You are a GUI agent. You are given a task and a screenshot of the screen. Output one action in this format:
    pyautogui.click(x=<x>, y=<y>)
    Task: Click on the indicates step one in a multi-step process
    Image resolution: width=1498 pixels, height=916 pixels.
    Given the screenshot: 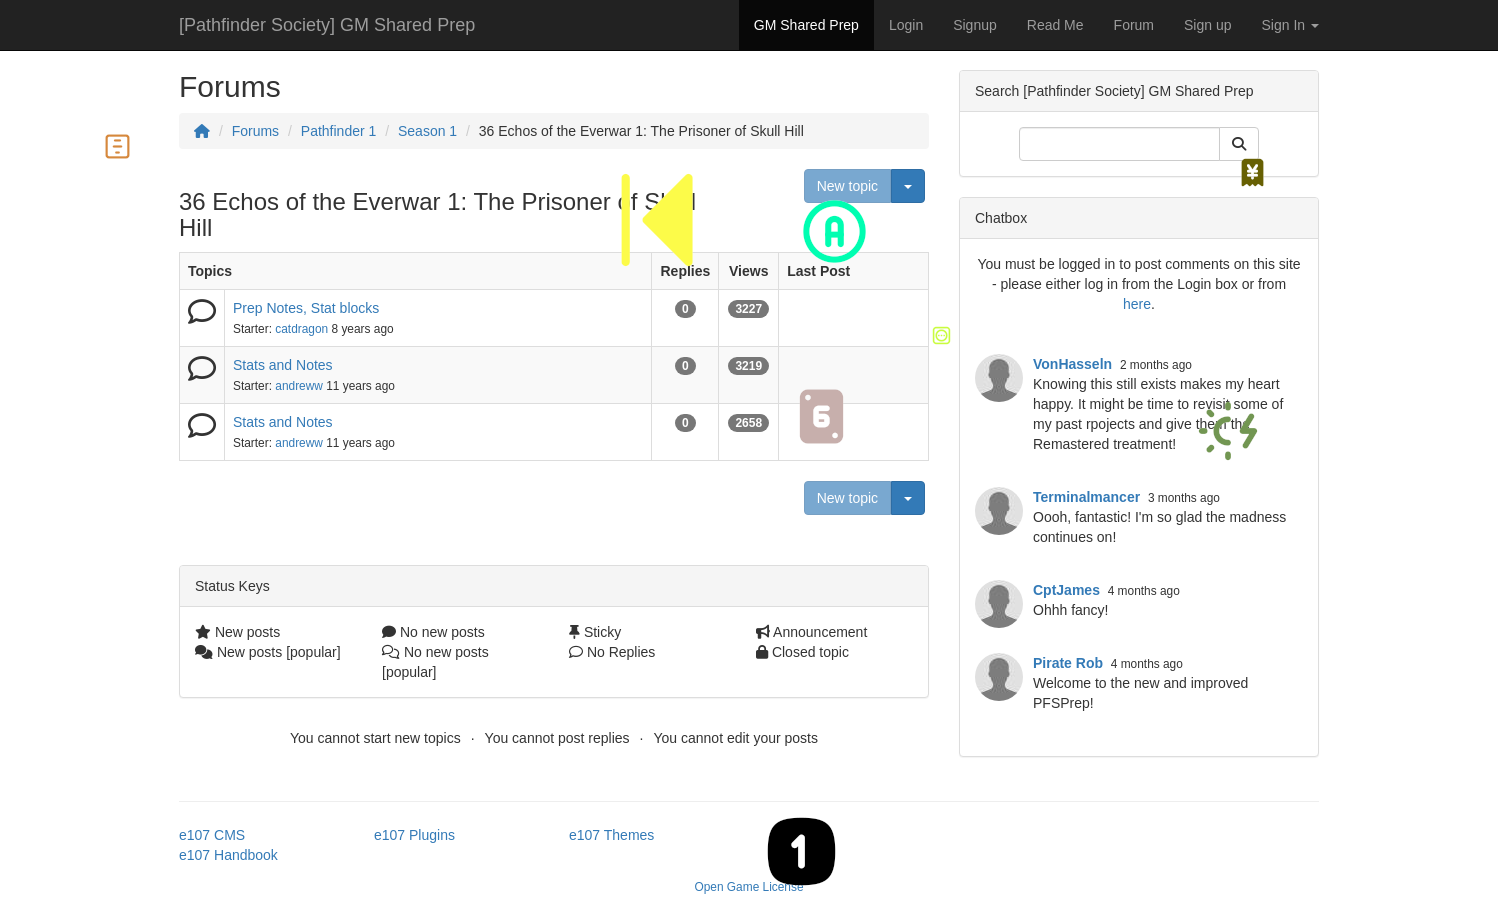 What is the action you would take?
    pyautogui.click(x=801, y=851)
    